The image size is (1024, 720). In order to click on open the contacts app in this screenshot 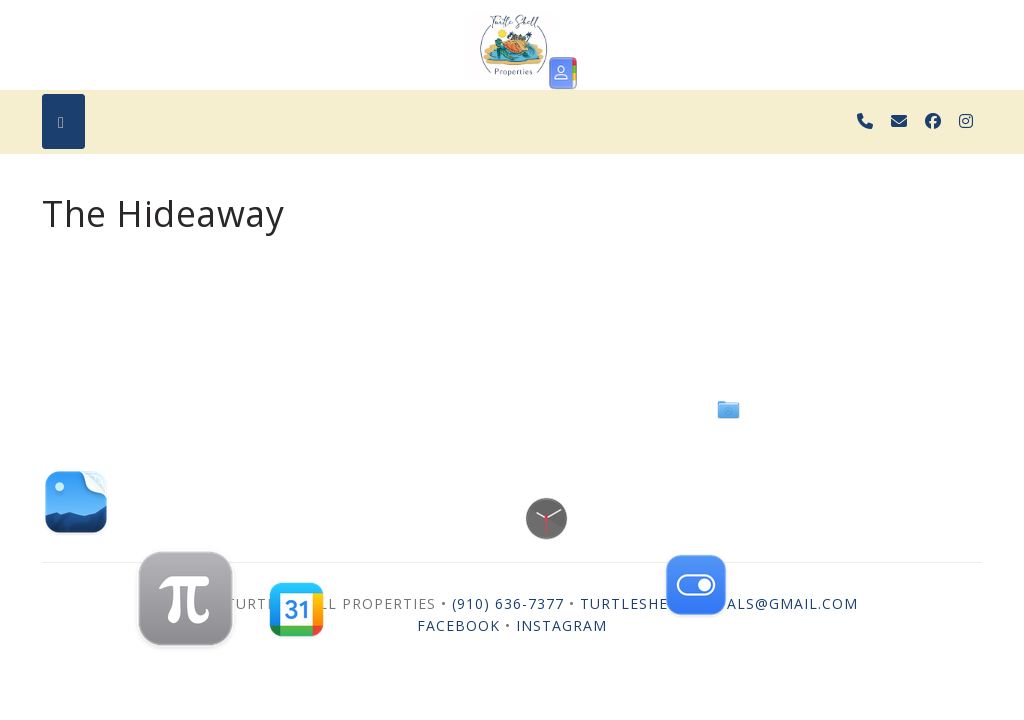, I will do `click(563, 73)`.